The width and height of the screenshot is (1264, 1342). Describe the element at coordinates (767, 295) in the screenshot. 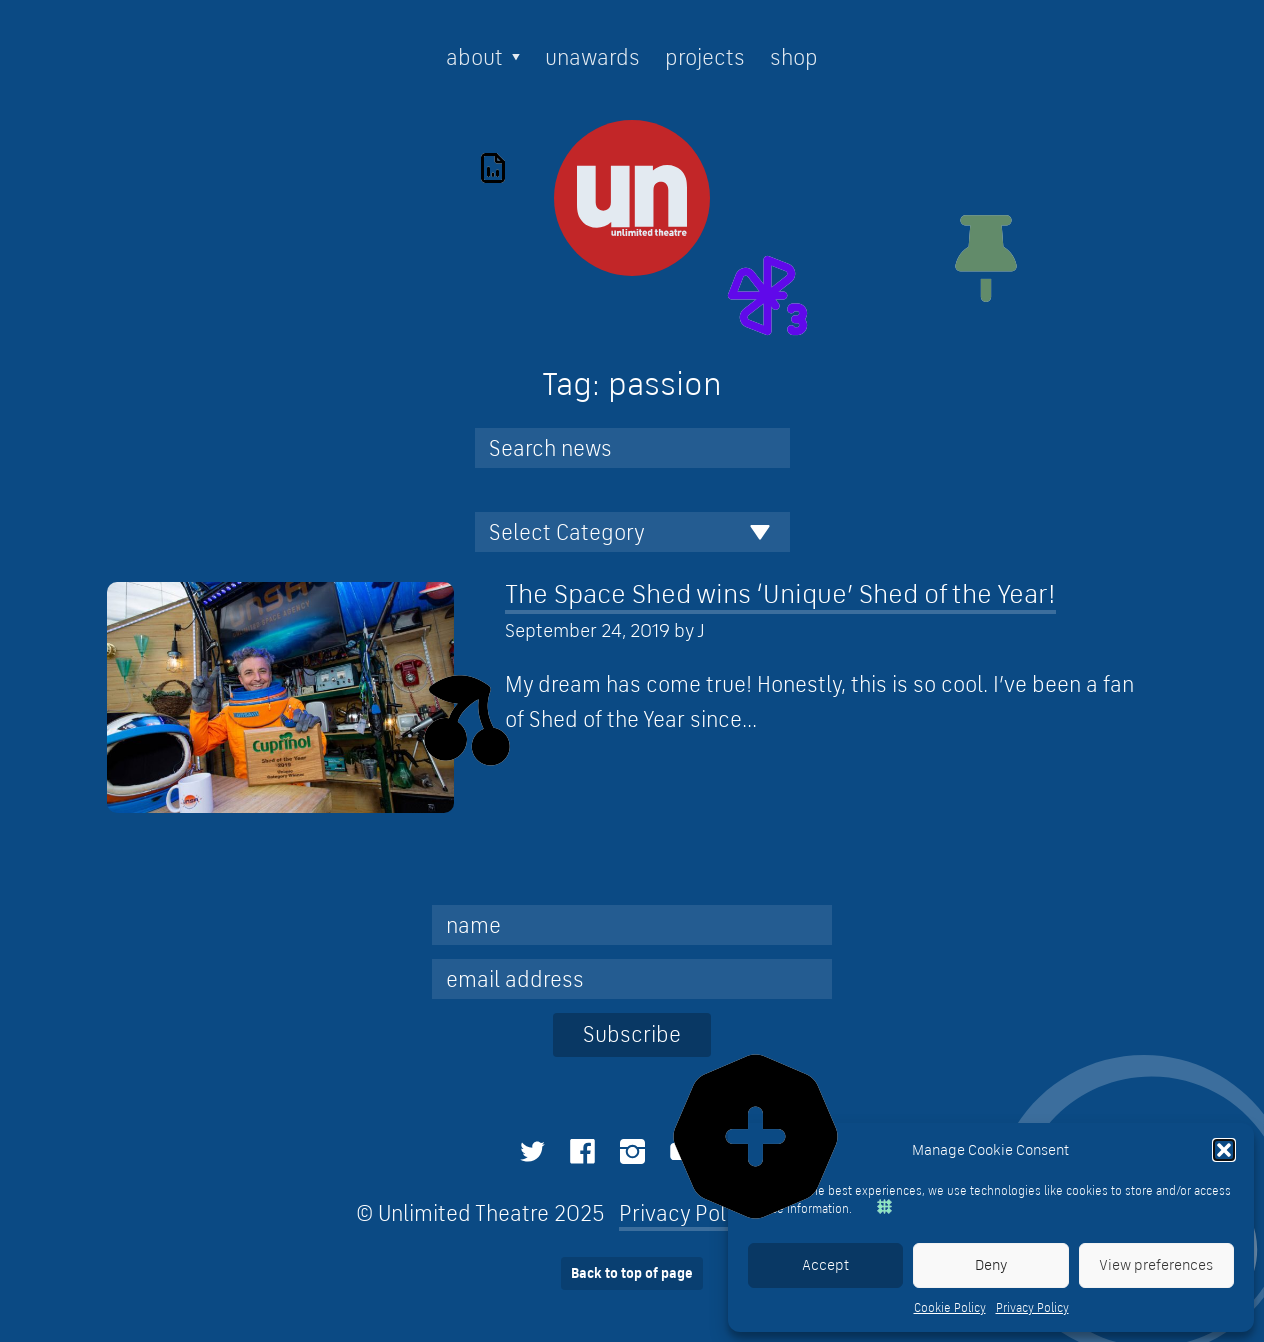

I see `set car fan speed to level 3` at that location.